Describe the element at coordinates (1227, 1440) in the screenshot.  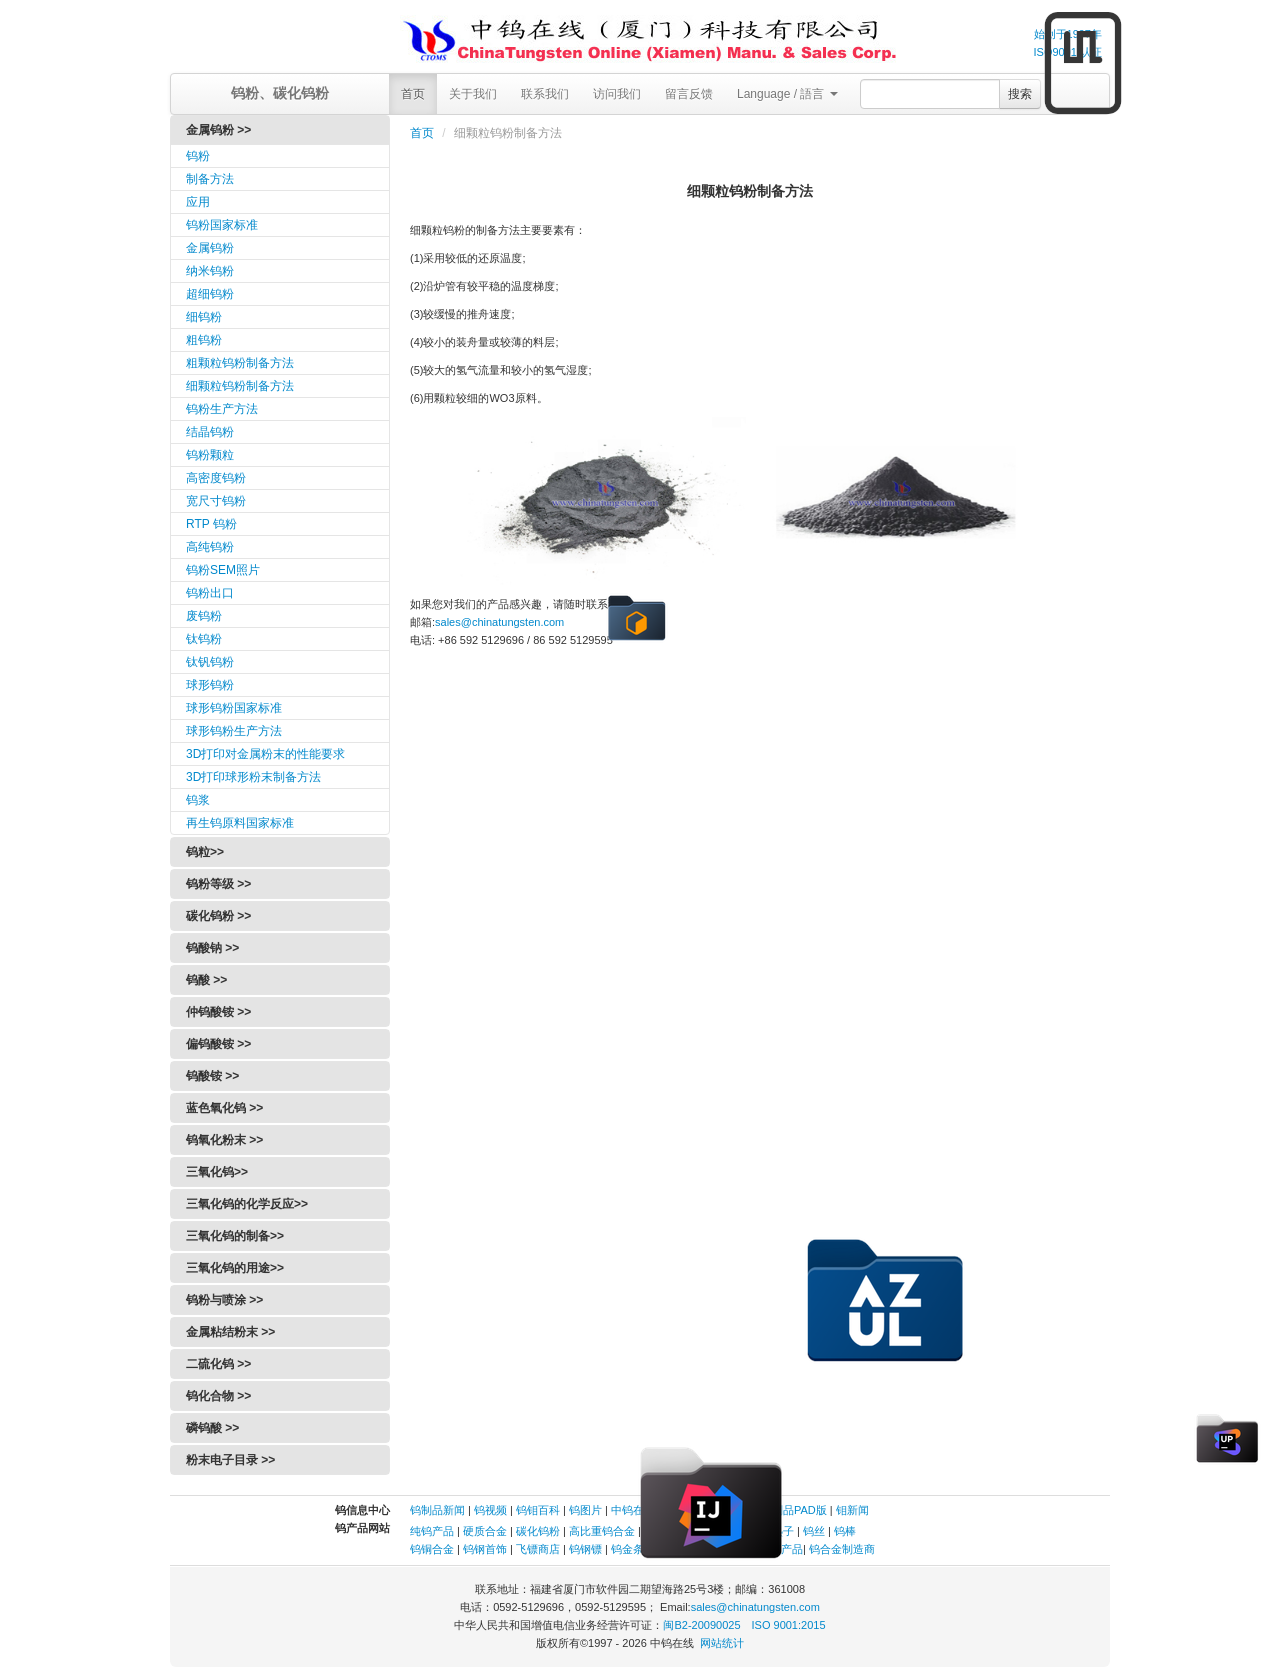
I see `open jetbrains upsource project folder` at that location.